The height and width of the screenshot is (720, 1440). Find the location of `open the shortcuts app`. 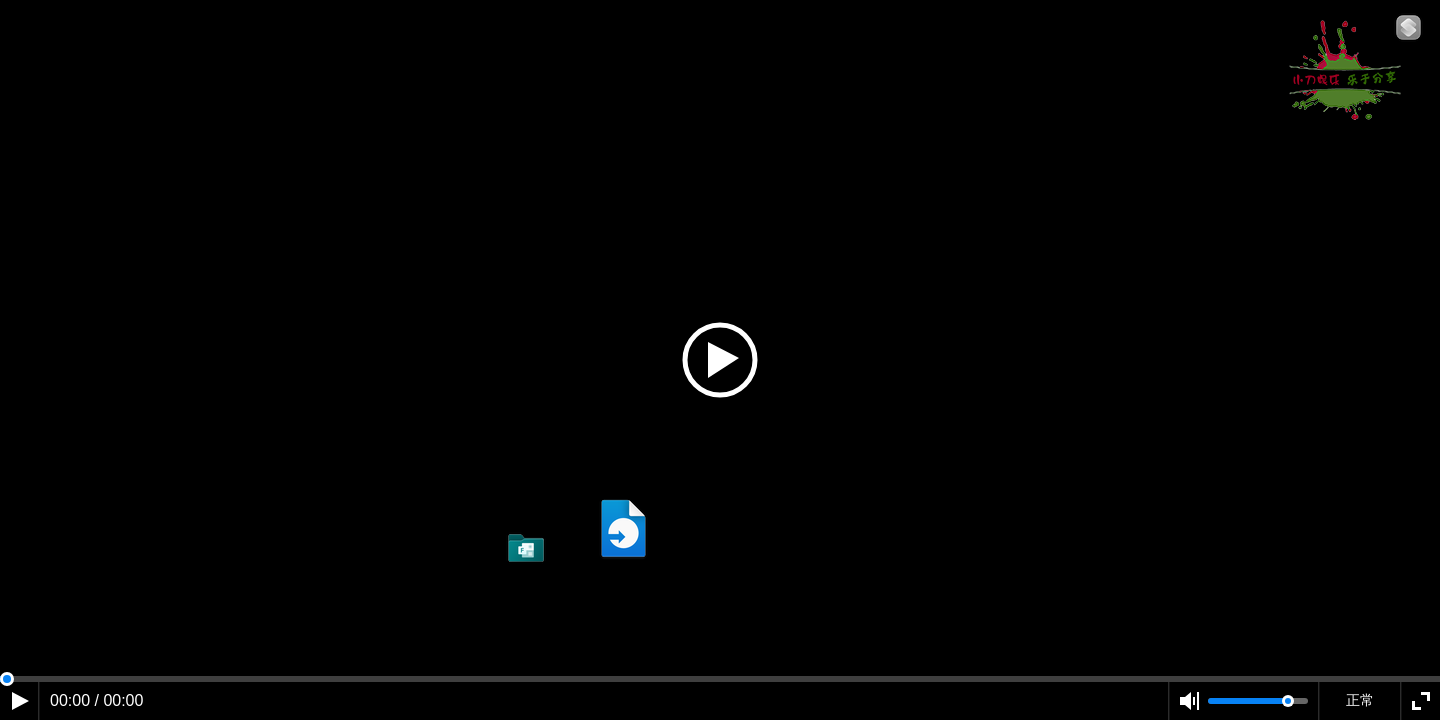

open the shortcuts app is located at coordinates (1408, 27).